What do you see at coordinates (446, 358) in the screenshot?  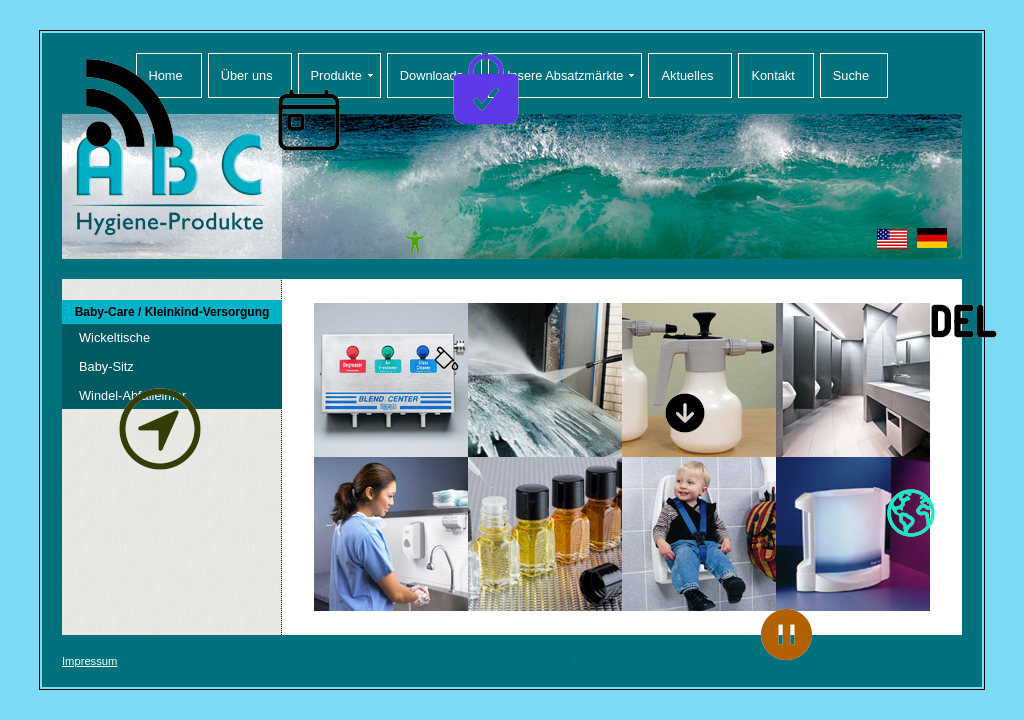 I see `fill an area with color` at bounding box center [446, 358].